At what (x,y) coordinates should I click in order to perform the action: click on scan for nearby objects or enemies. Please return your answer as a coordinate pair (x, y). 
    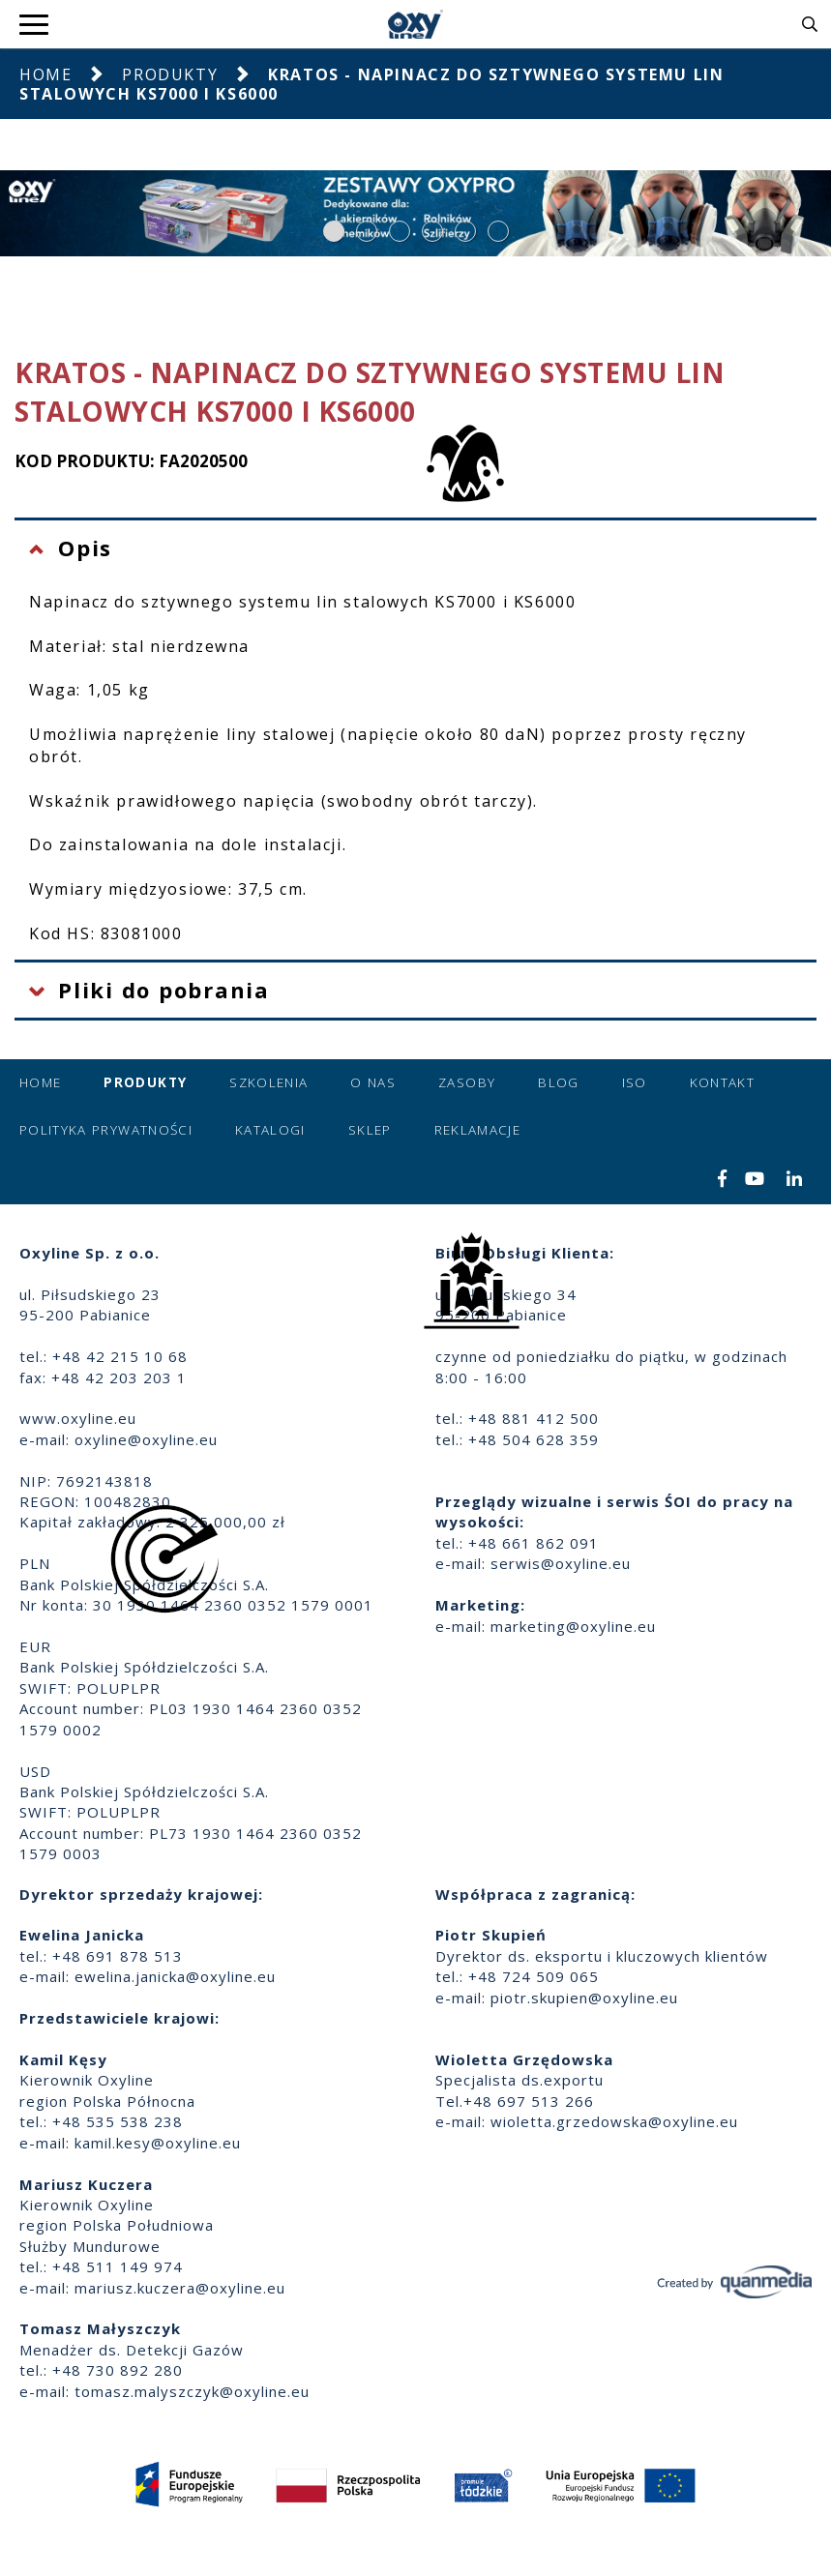
    Looking at the image, I should click on (164, 1558).